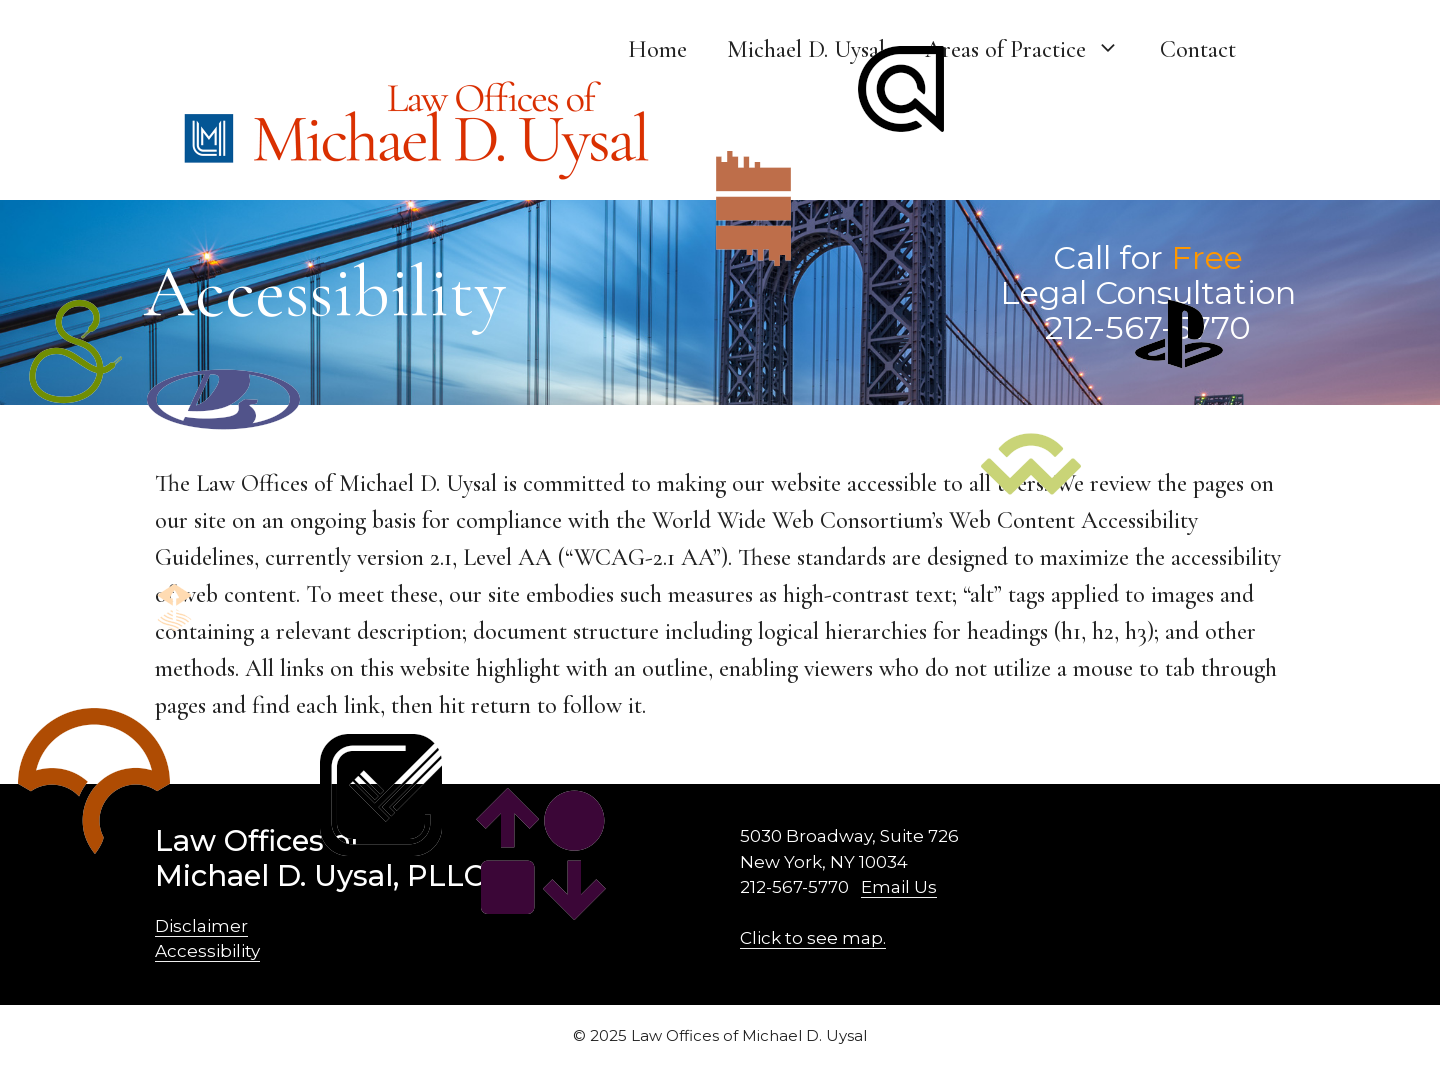 The width and height of the screenshot is (1440, 1067). Describe the element at coordinates (1179, 334) in the screenshot. I see `playstation brand logo` at that location.